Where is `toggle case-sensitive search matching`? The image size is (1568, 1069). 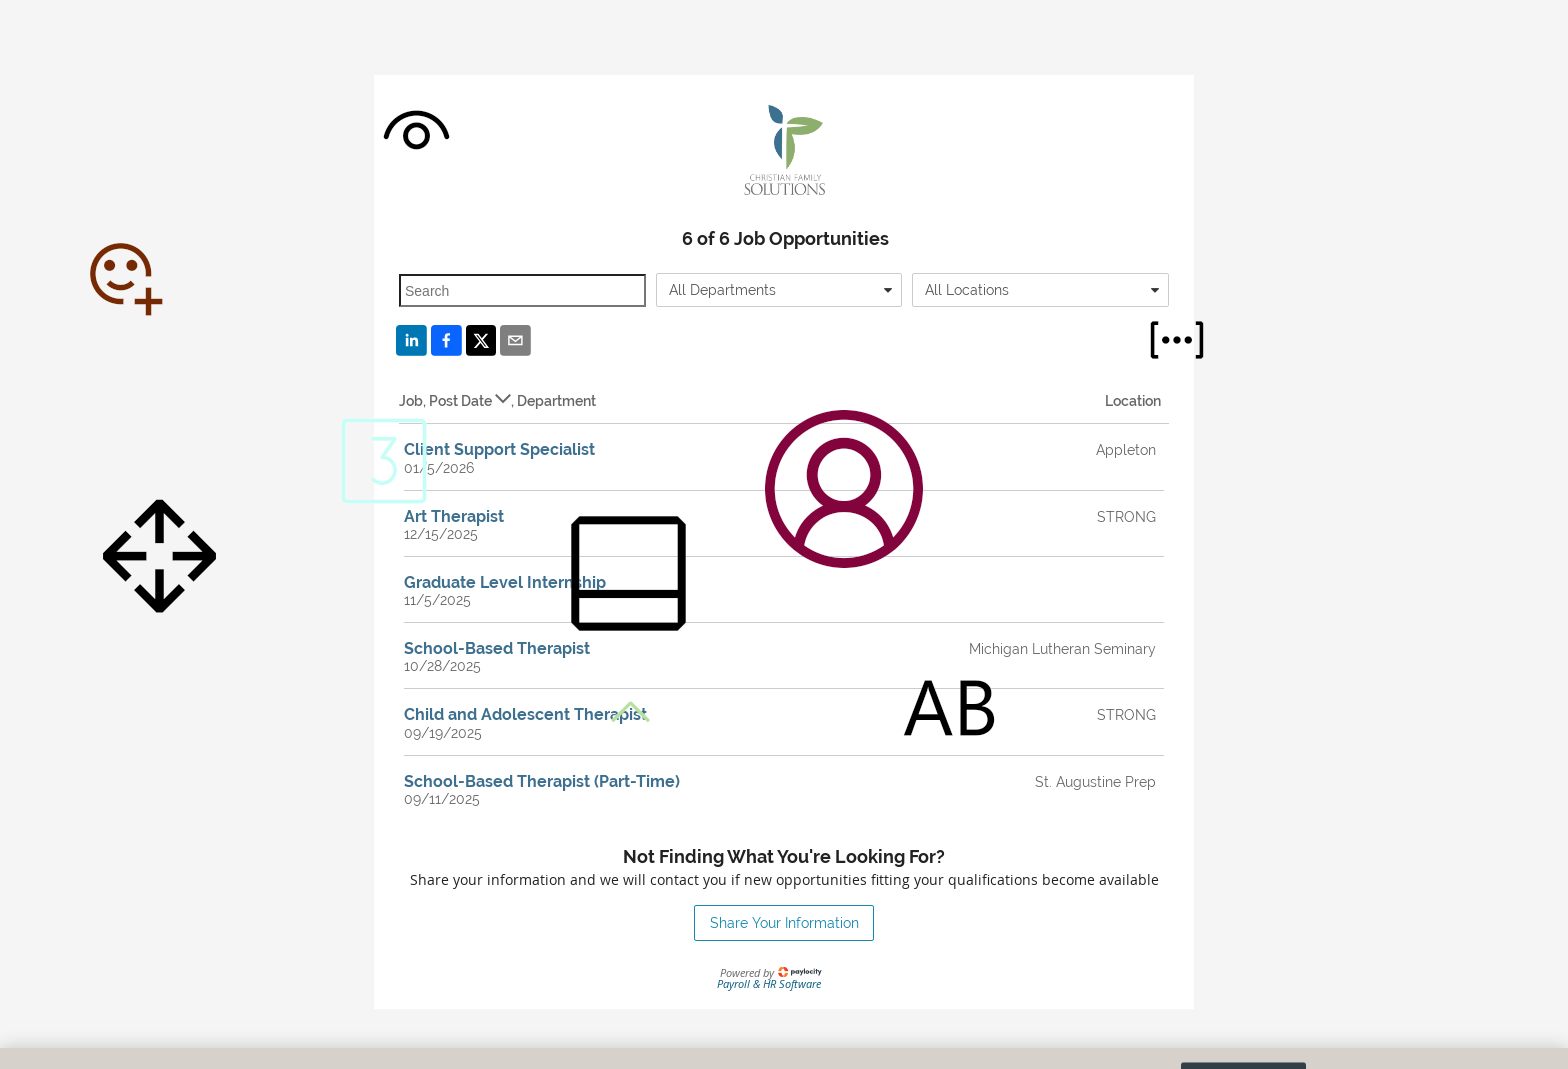 toggle case-sensitive search matching is located at coordinates (949, 714).